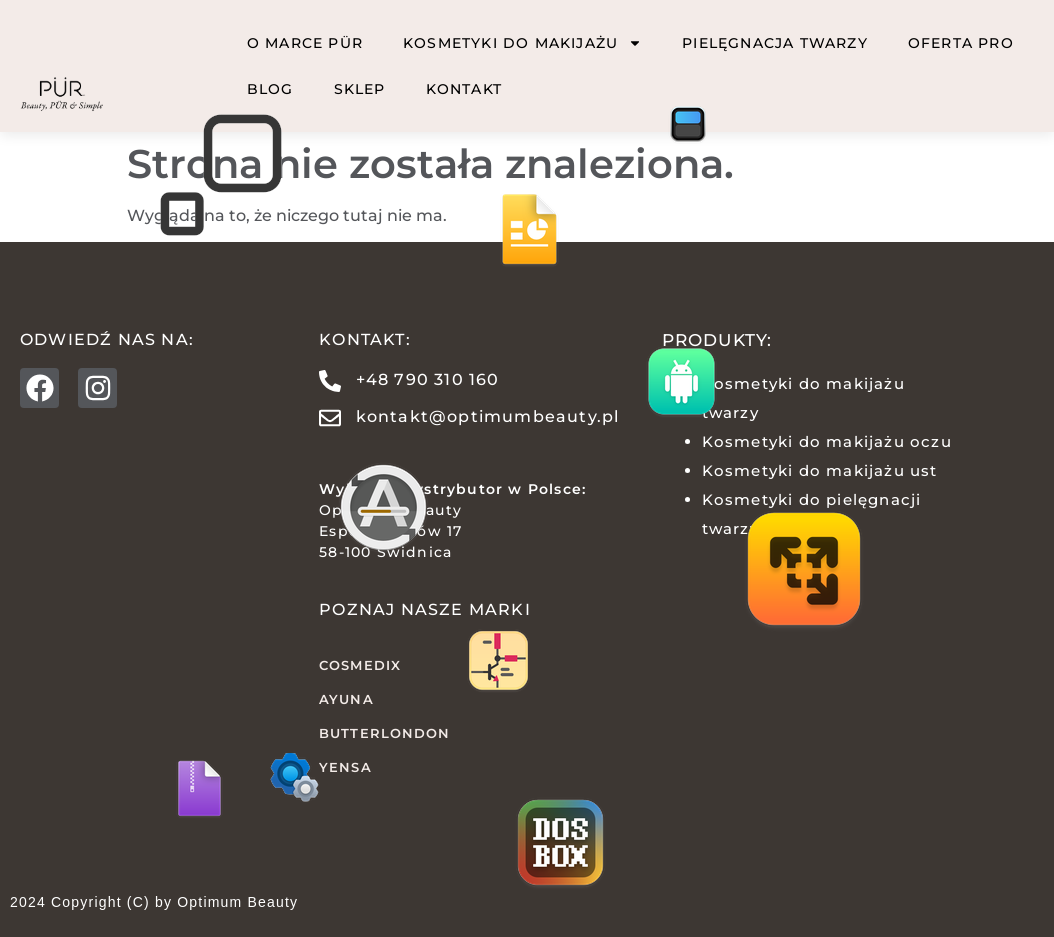  I want to click on a google slides presentation file, so click(529, 230).